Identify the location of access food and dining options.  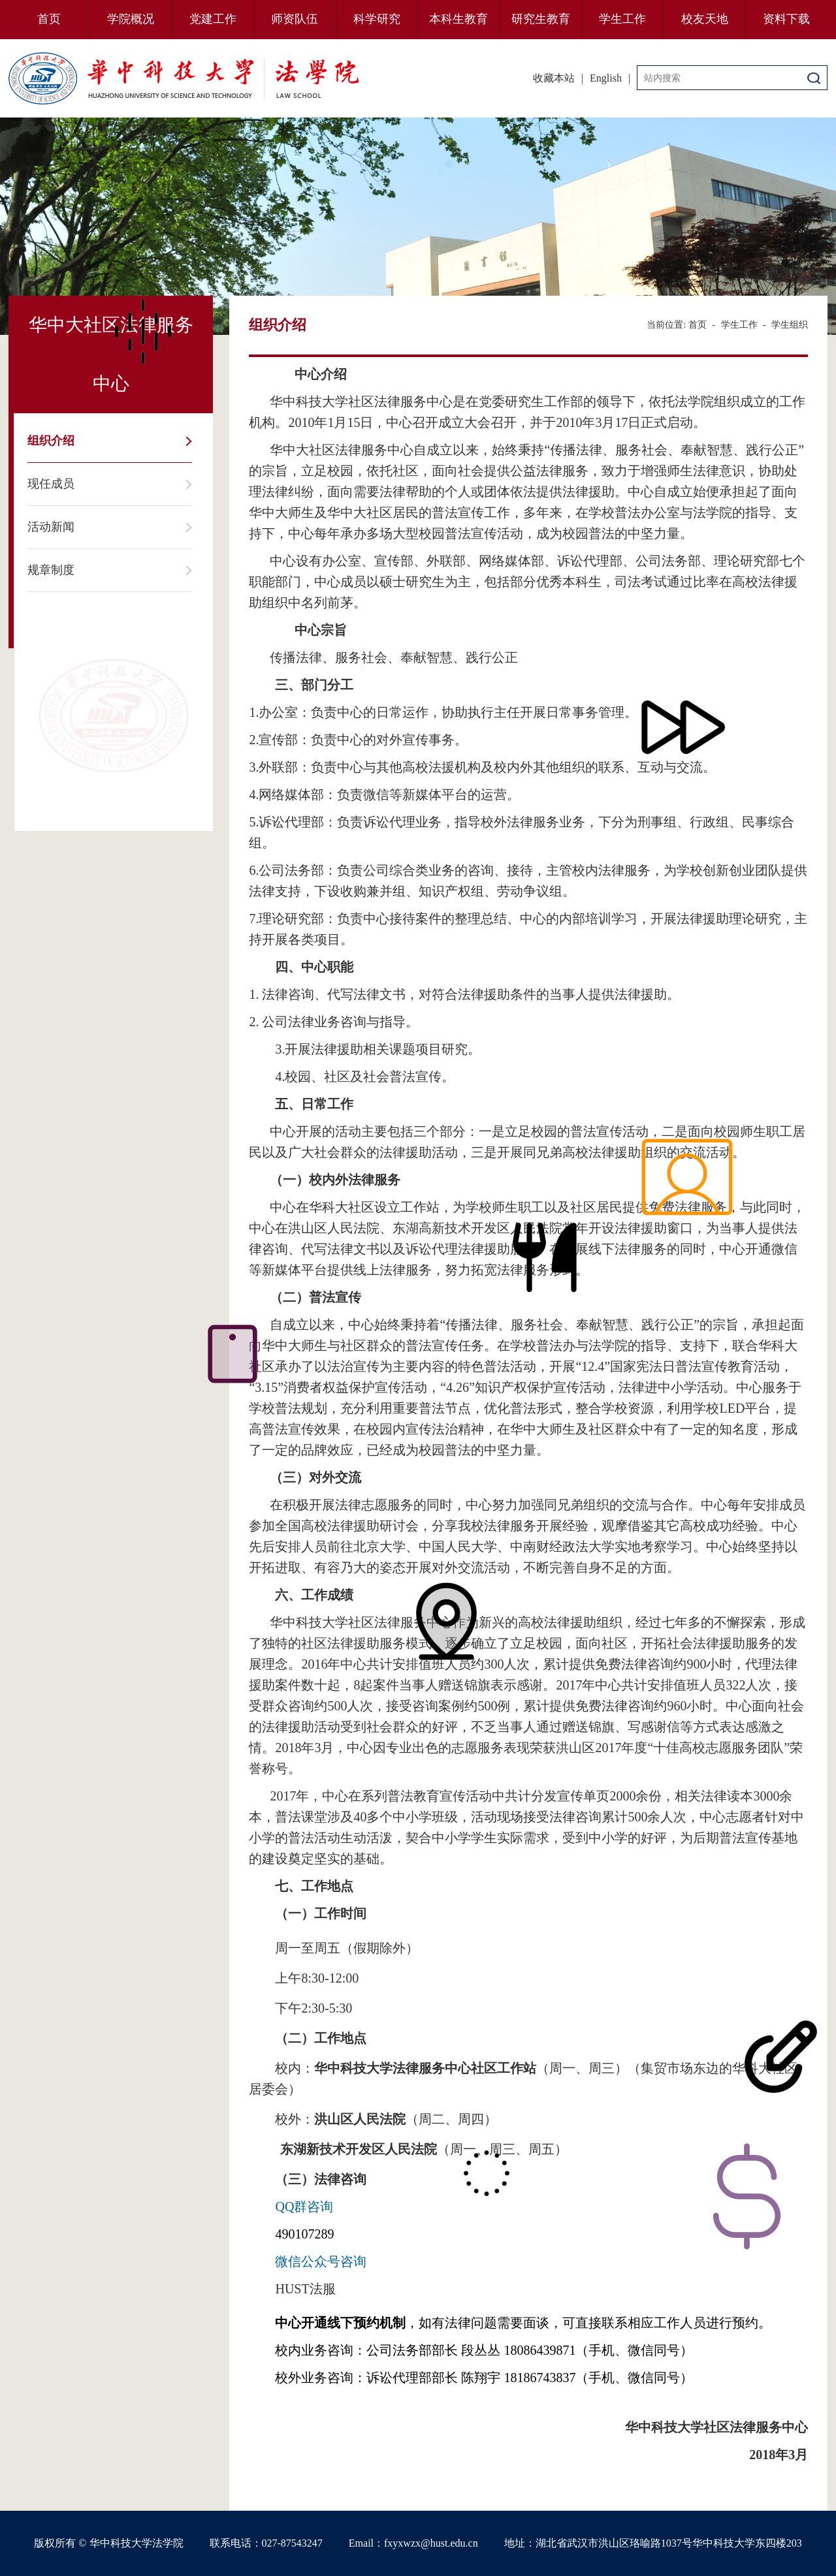
(546, 1256).